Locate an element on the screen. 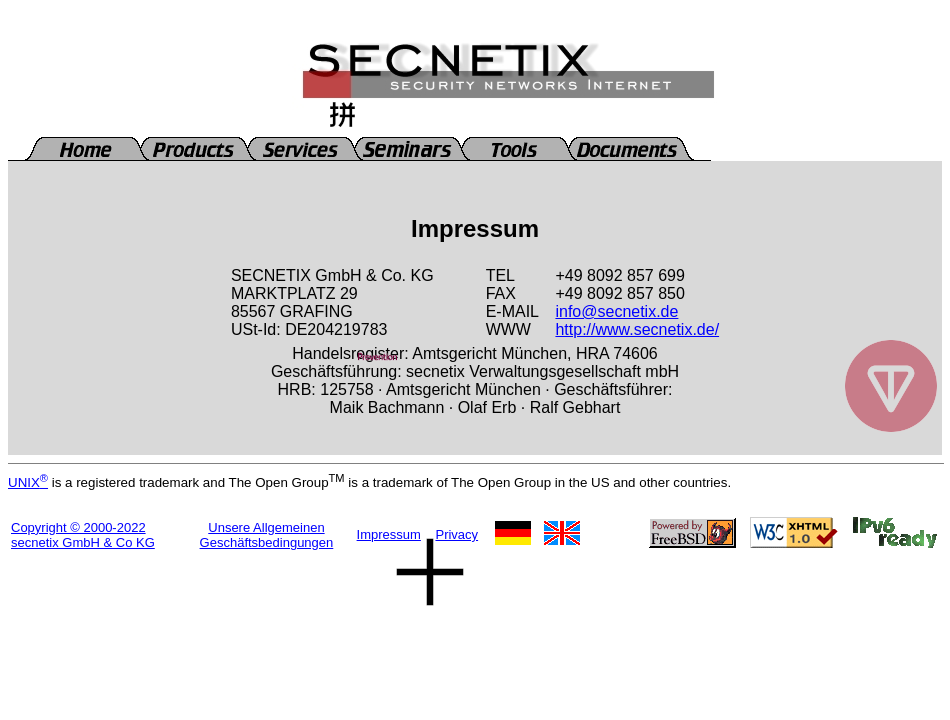 This screenshot has height=720, width=950. prevention magazine brand logo is located at coordinates (377, 356).